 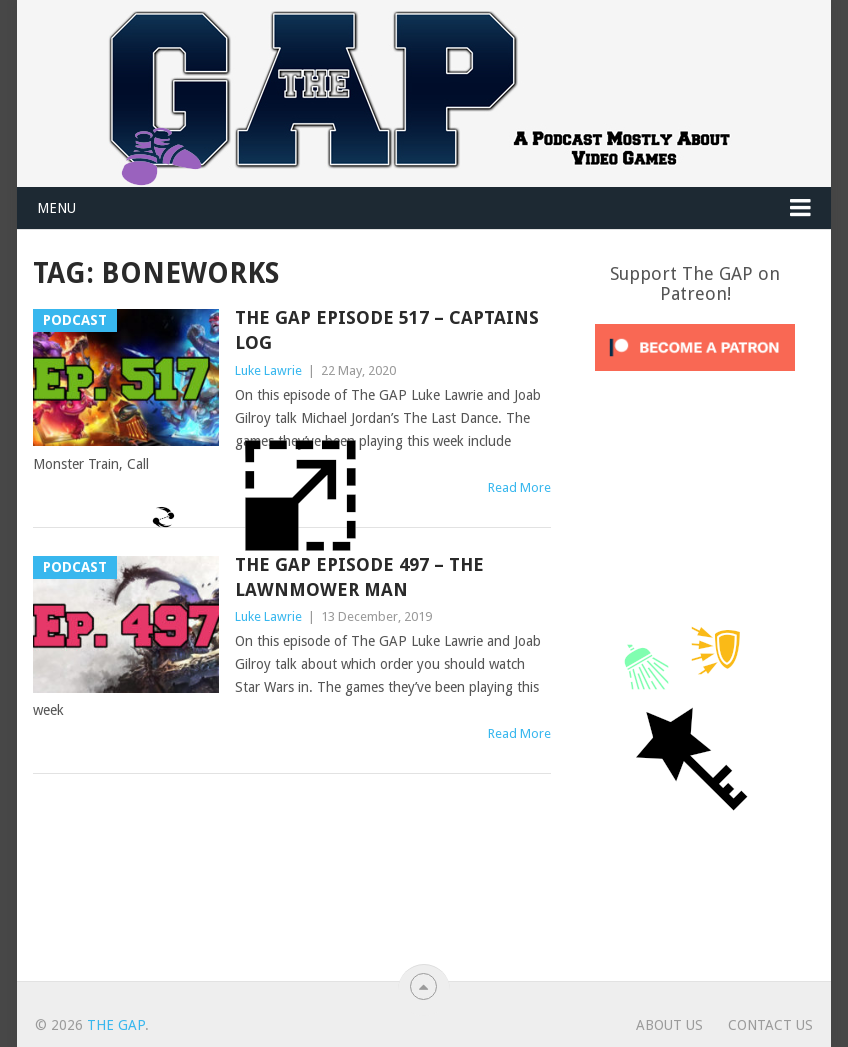 I want to click on indicates active protection or defense mode, so click(x=716, y=650).